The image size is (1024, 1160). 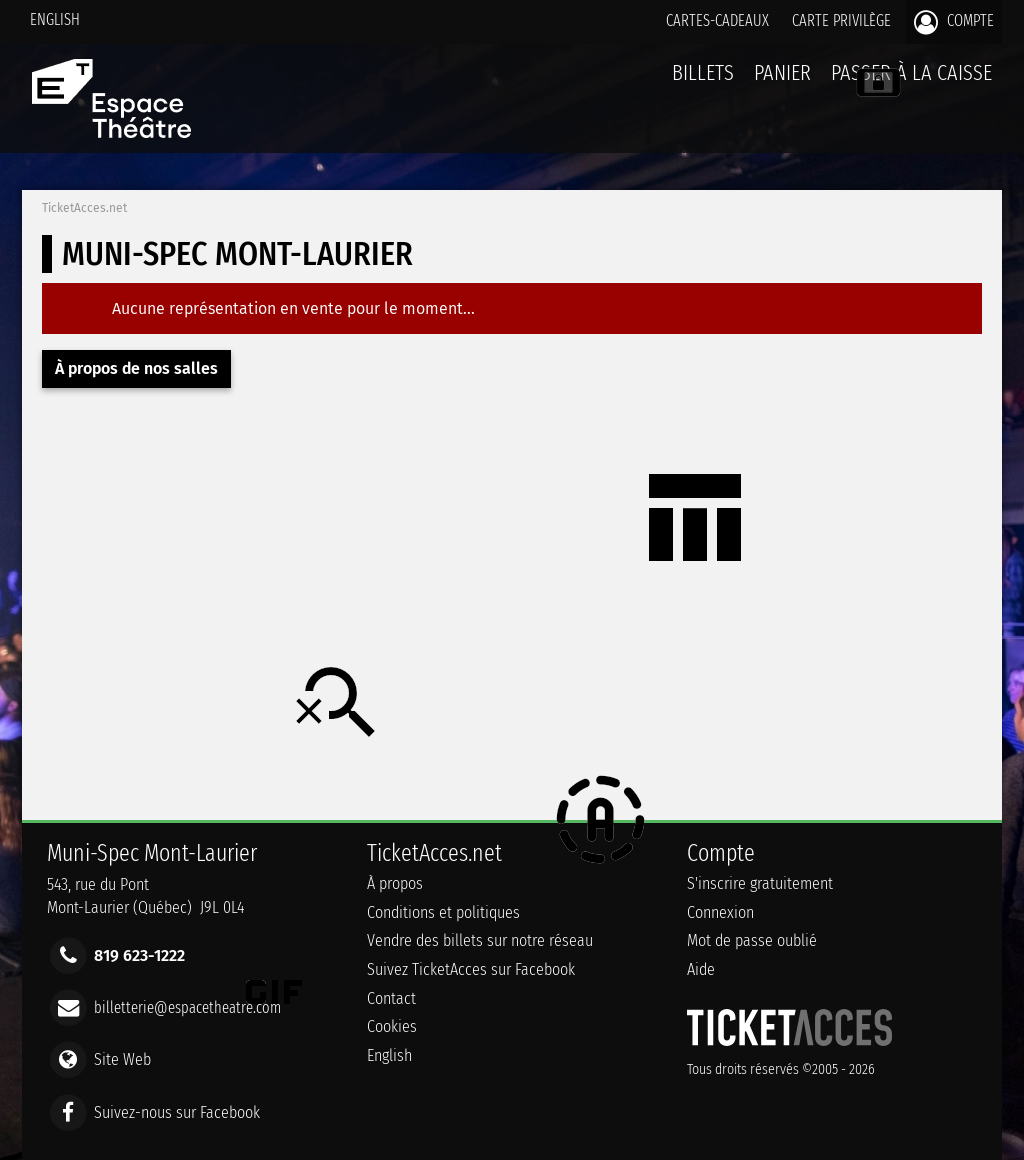 What do you see at coordinates (341, 703) in the screenshot?
I see `search is disabled or unavailable` at bounding box center [341, 703].